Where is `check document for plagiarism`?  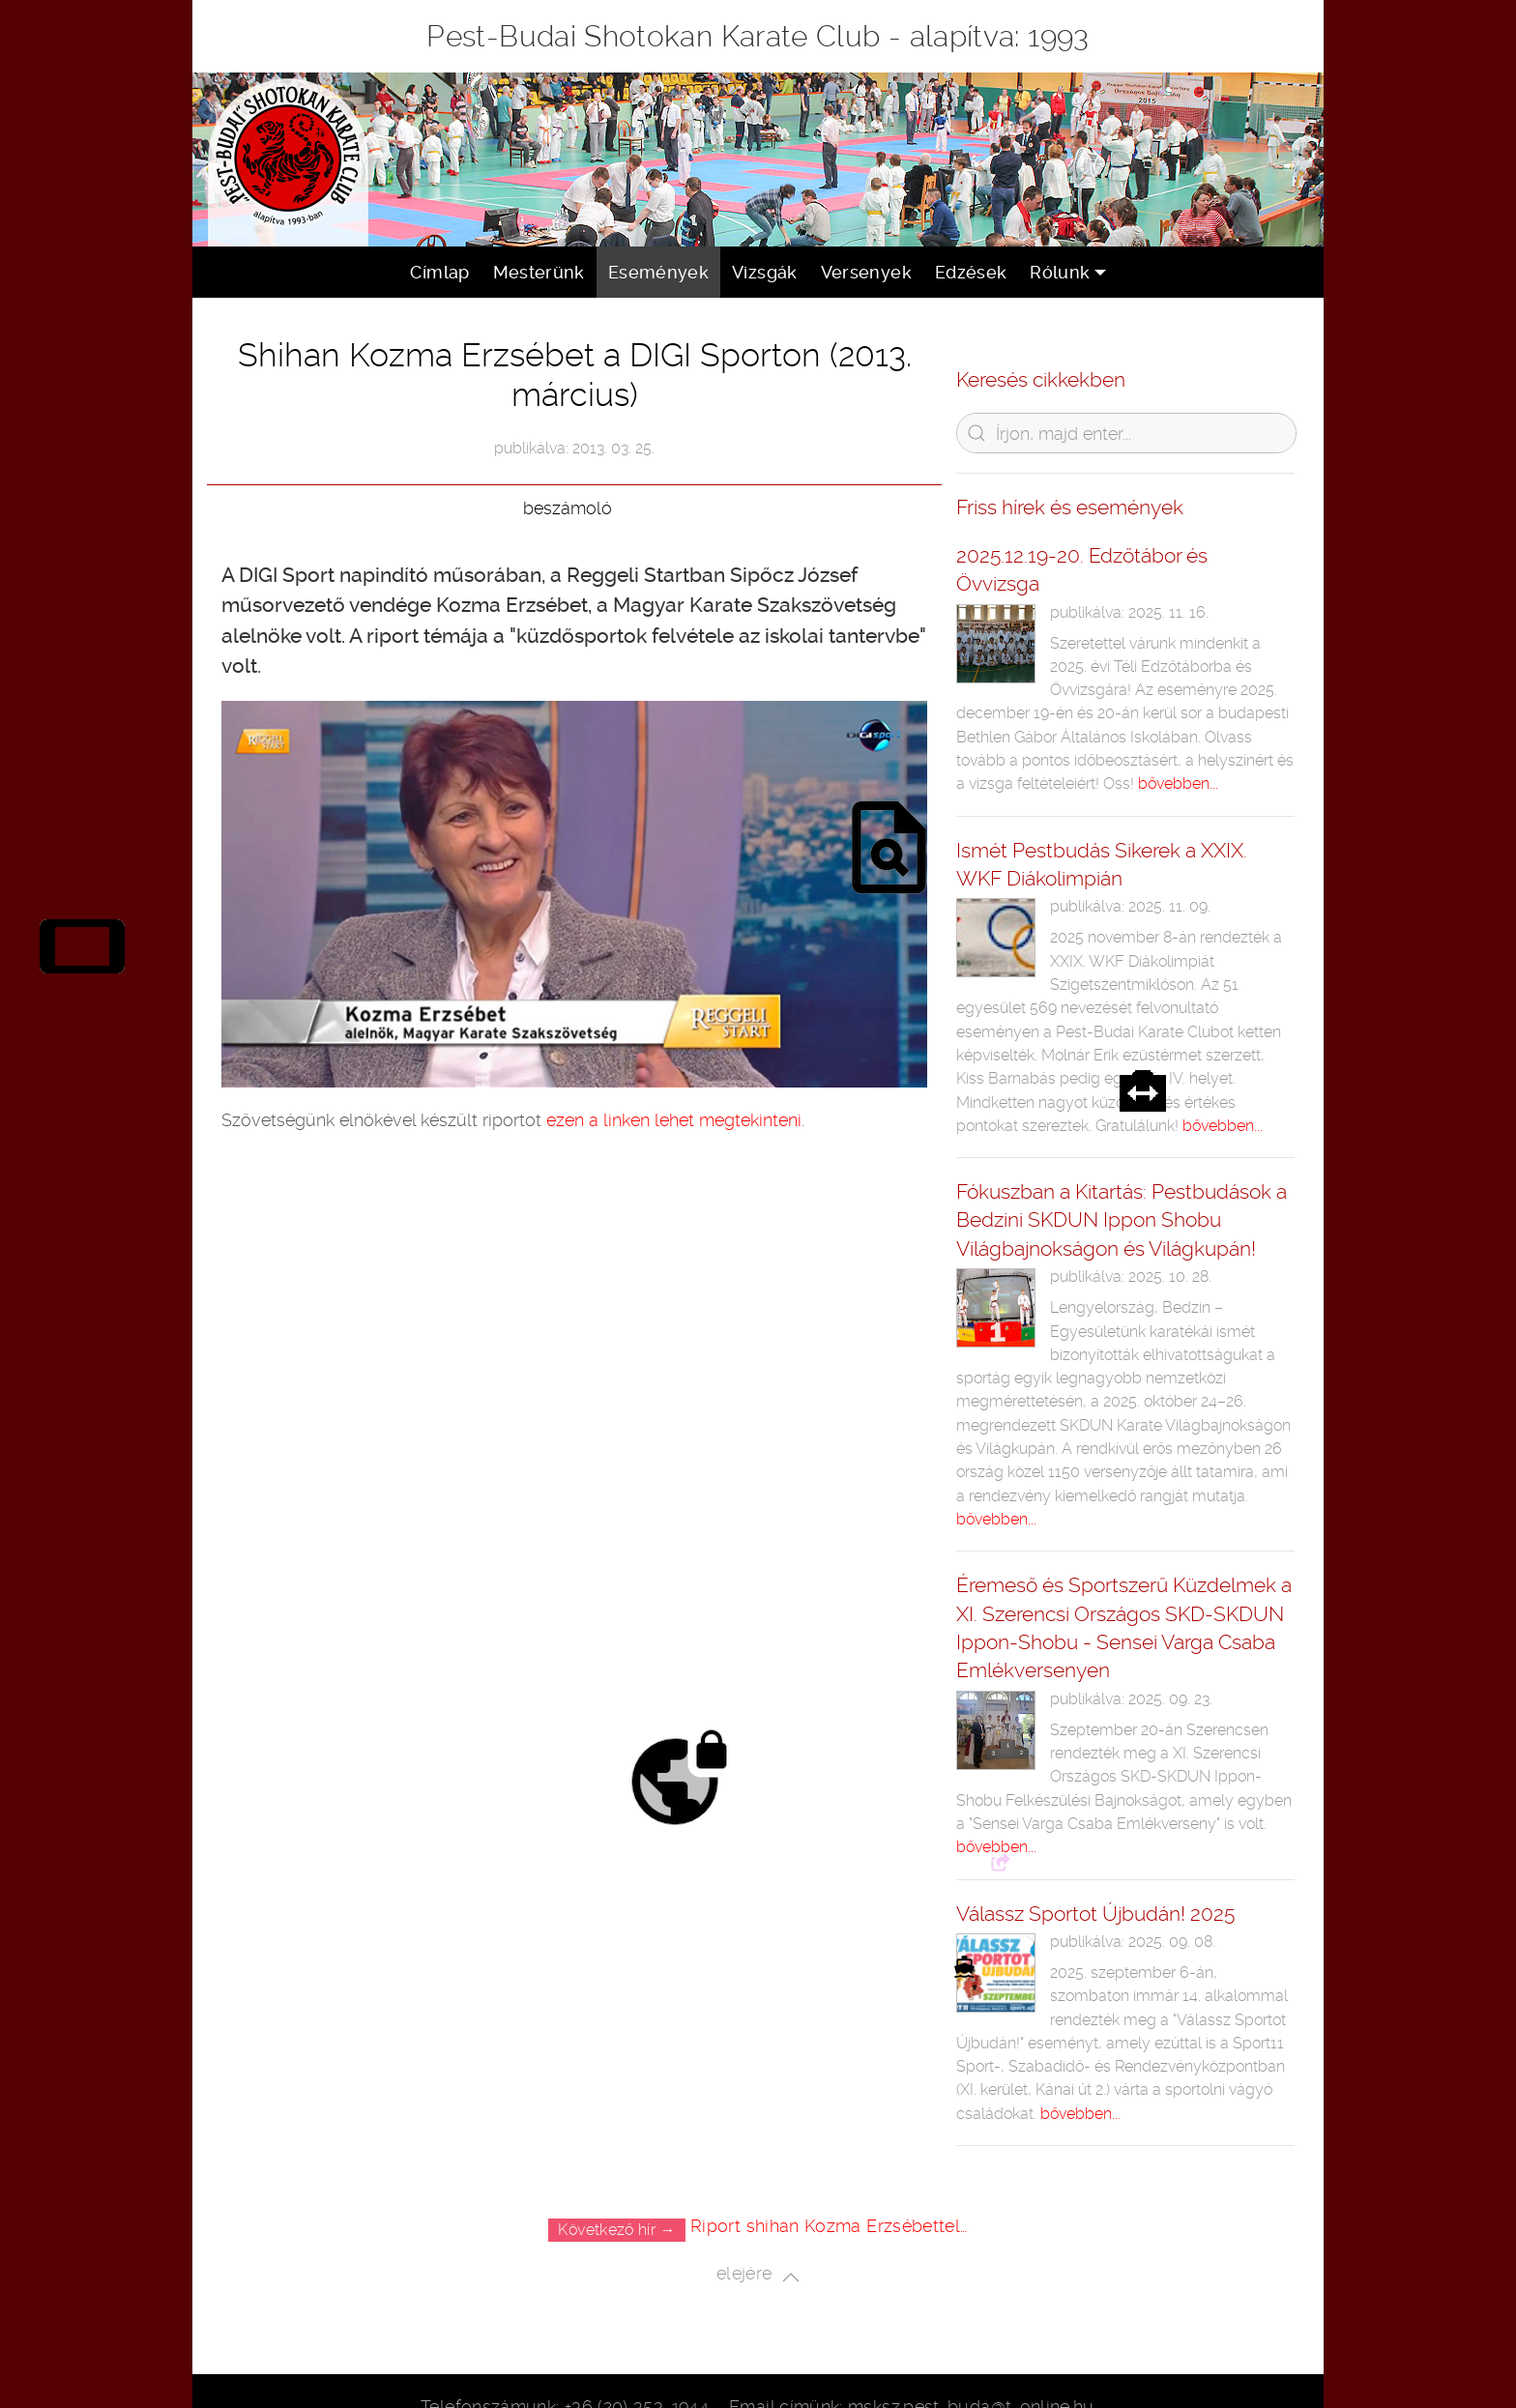
check document for plagiarism is located at coordinates (889, 847).